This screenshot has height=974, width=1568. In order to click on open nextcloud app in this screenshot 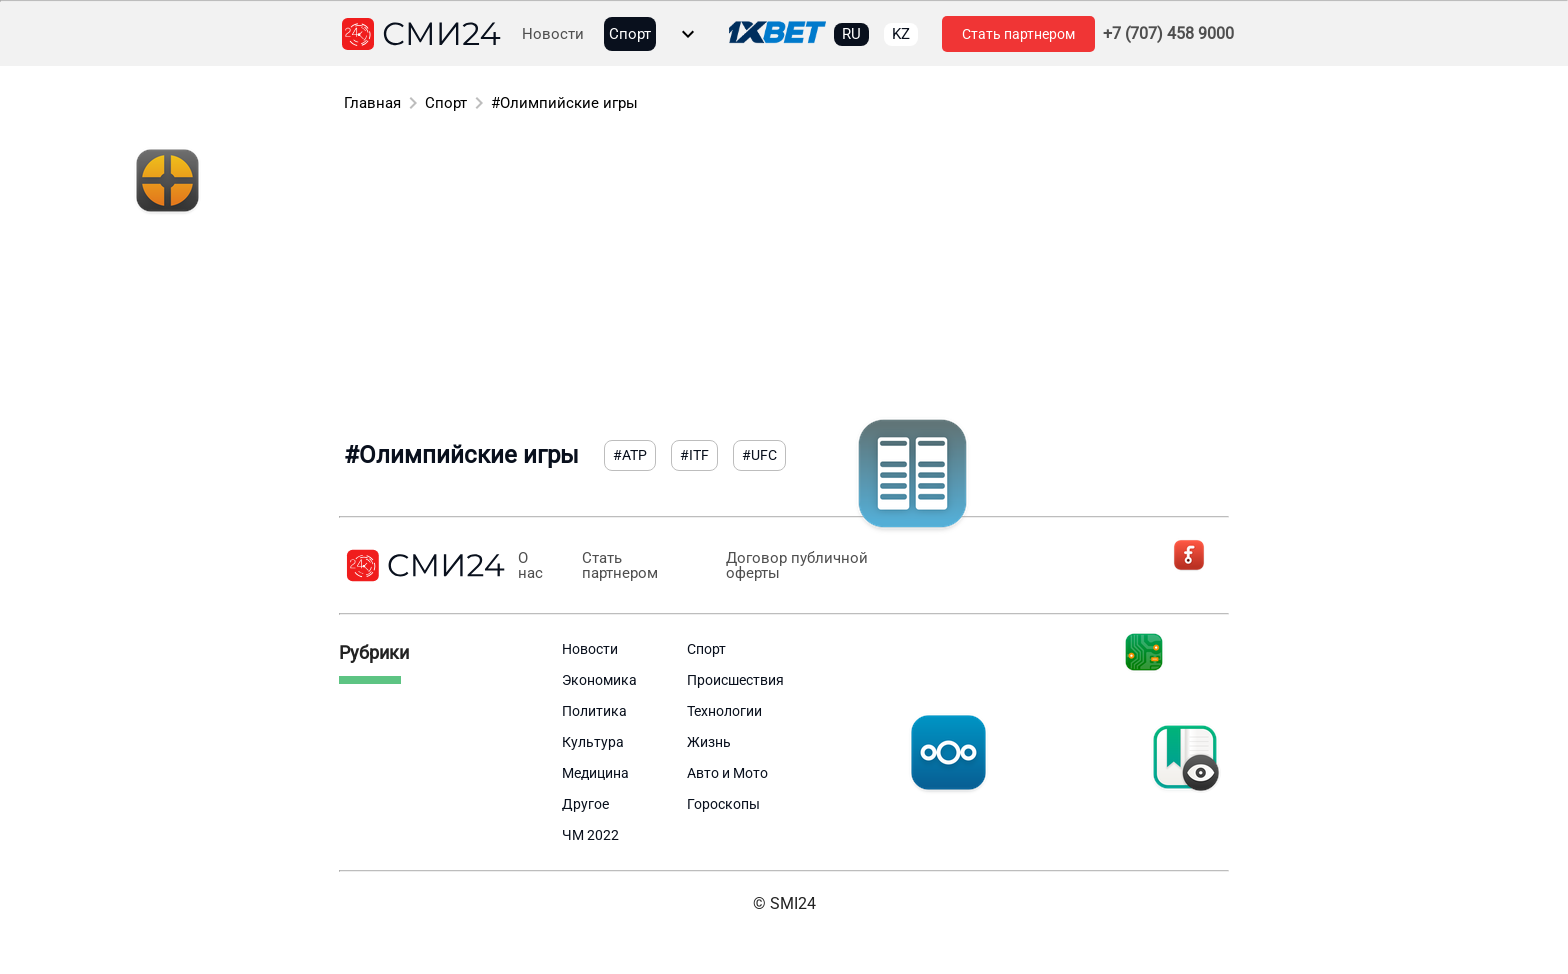, I will do `click(948, 752)`.